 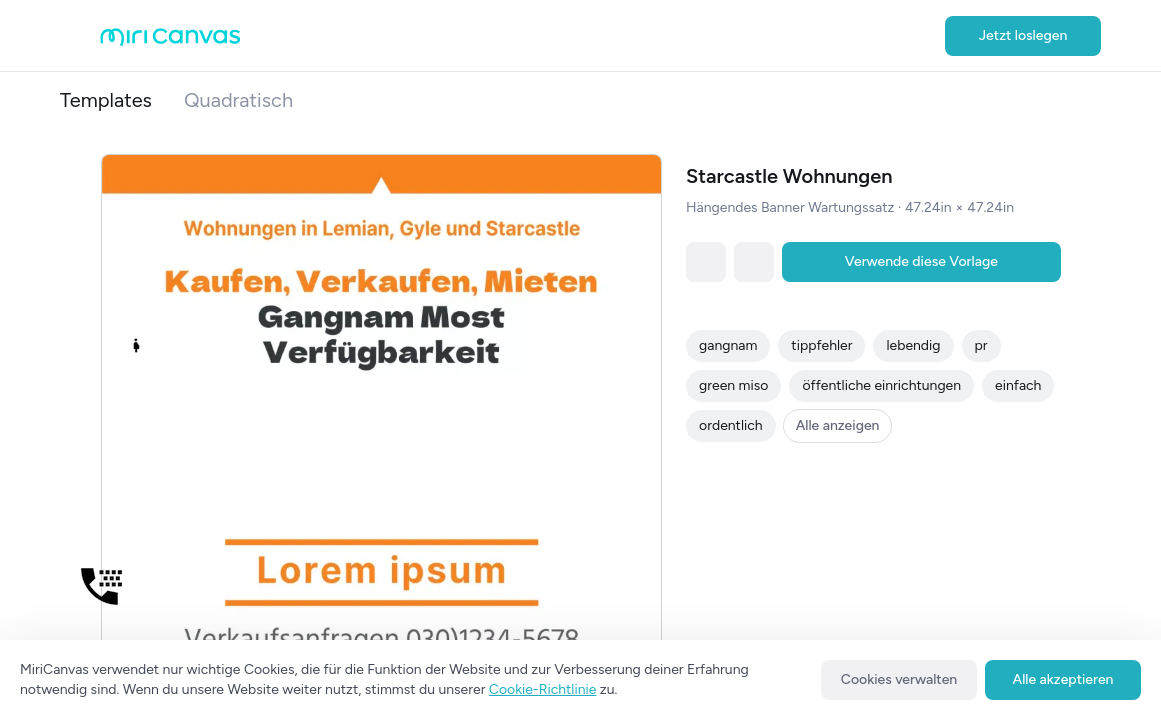 What do you see at coordinates (101, 586) in the screenshot?
I see `access TTY/TDD accessibility calling features` at bounding box center [101, 586].